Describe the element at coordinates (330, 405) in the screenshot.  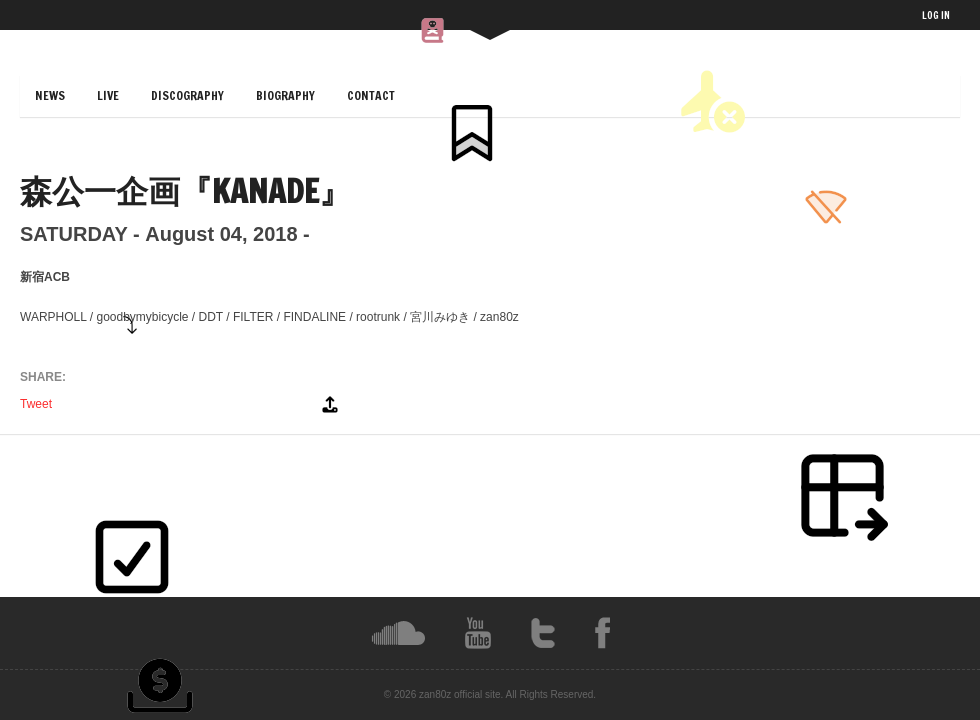
I see `upload a file or document` at that location.